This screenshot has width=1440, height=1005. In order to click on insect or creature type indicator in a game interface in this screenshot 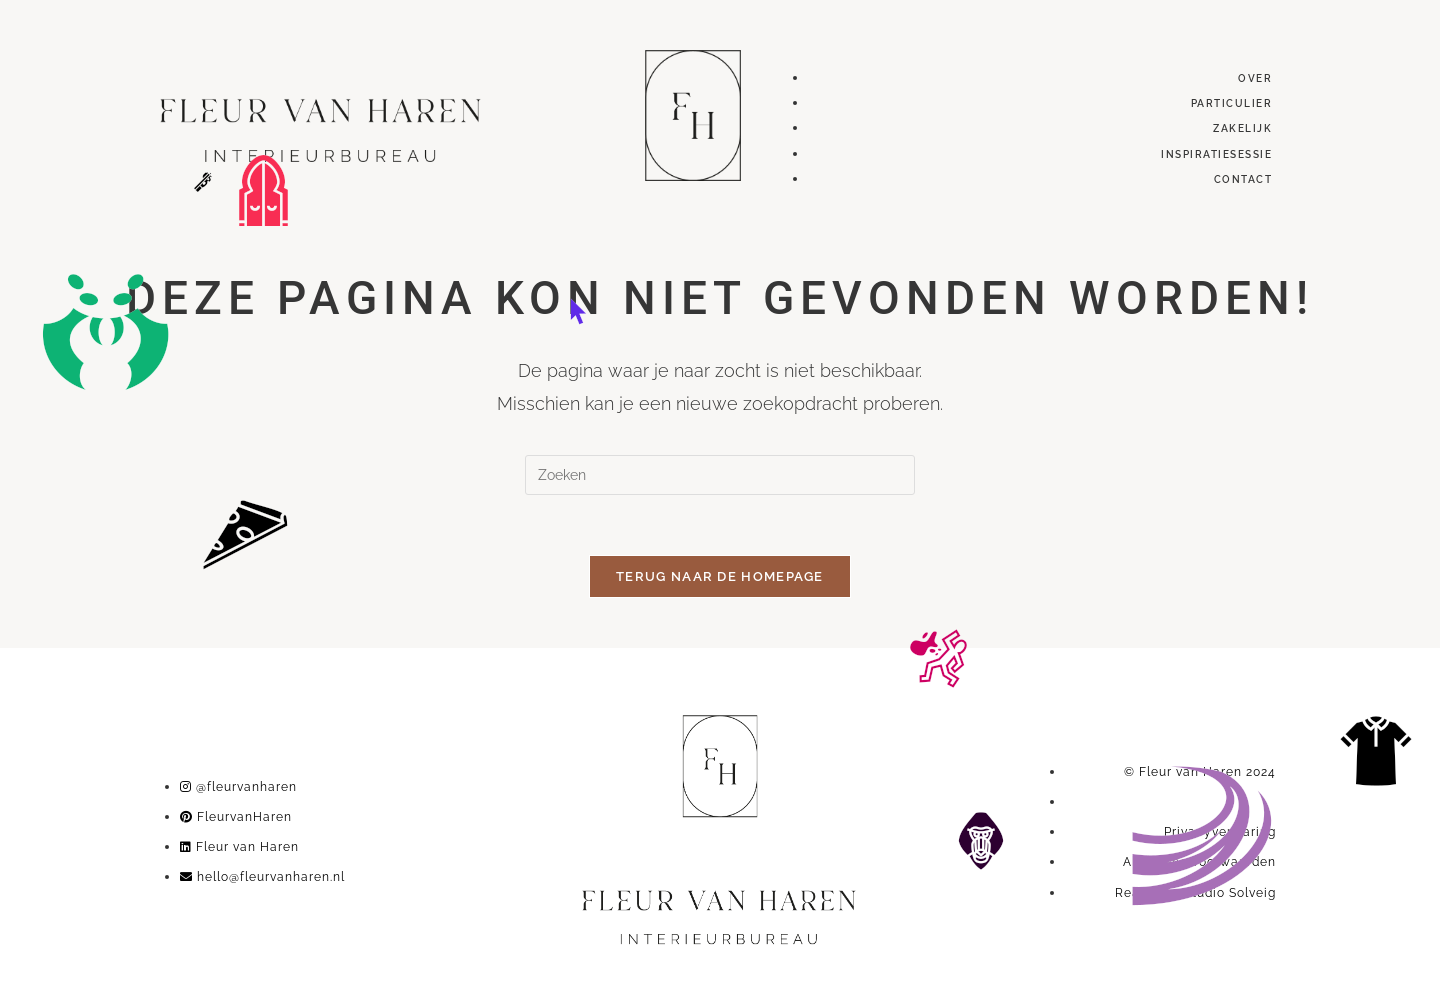, I will do `click(105, 330)`.